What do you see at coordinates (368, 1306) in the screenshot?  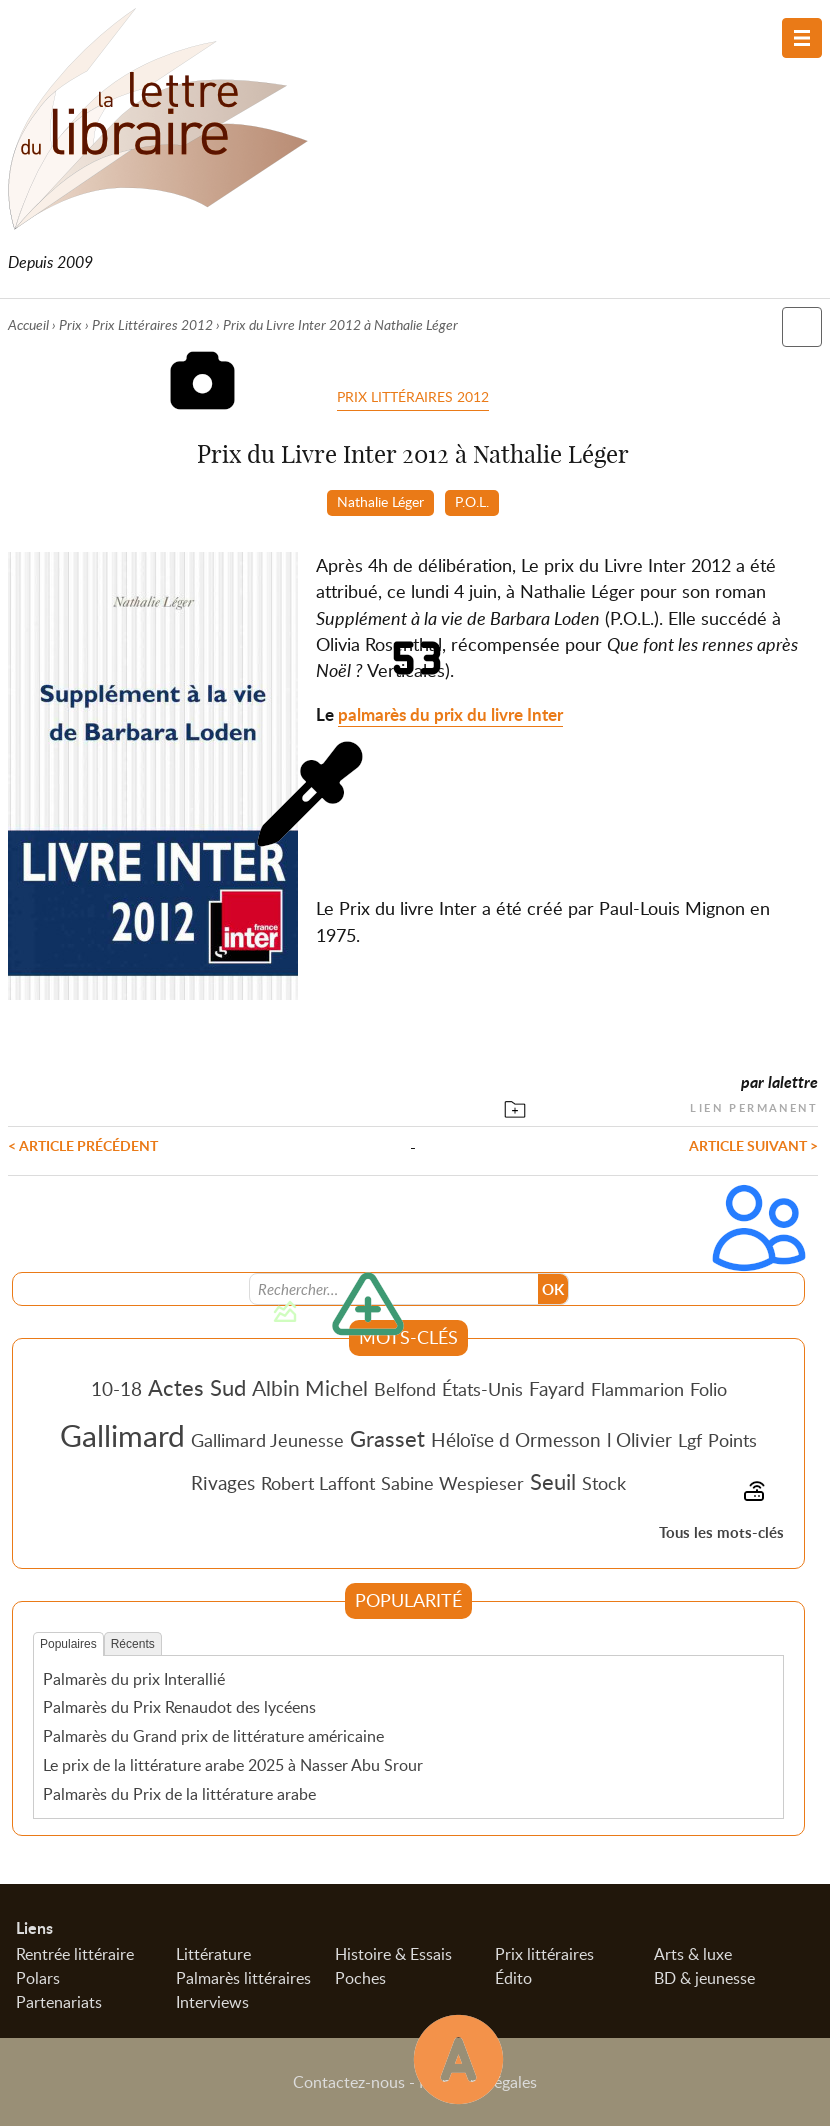 I see `add a new warning or alert` at bounding box center [368, 1306].